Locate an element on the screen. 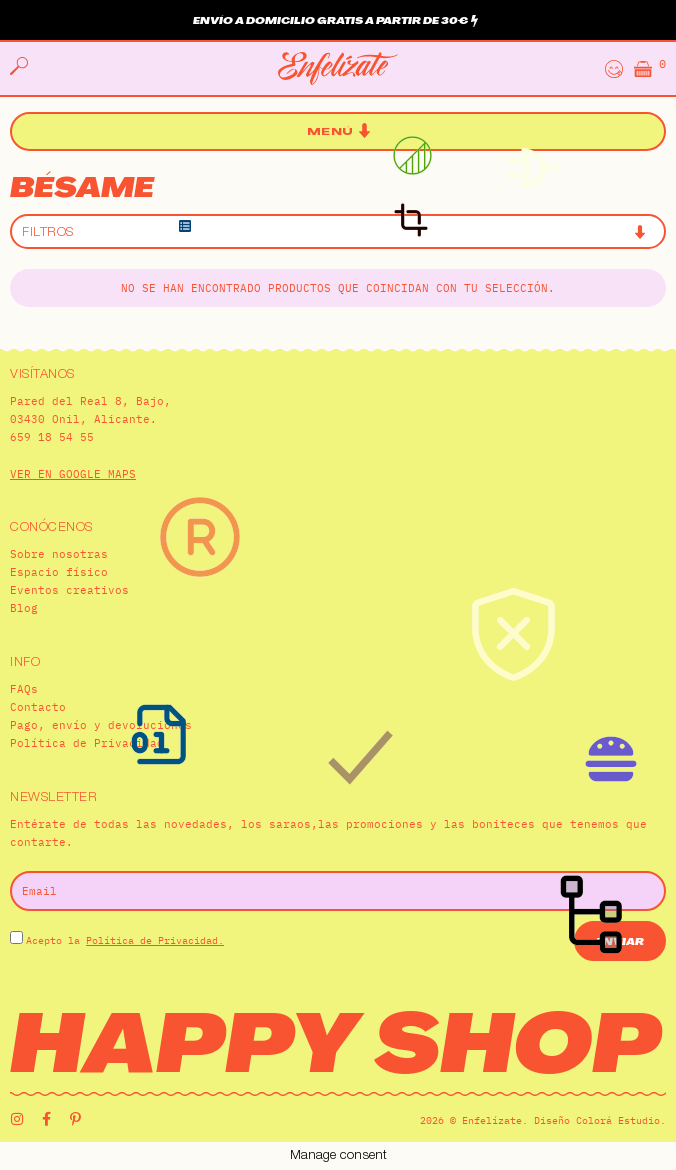 The image size is (676, 1170). access food or restaurant options is located at coordinates (611, 759).